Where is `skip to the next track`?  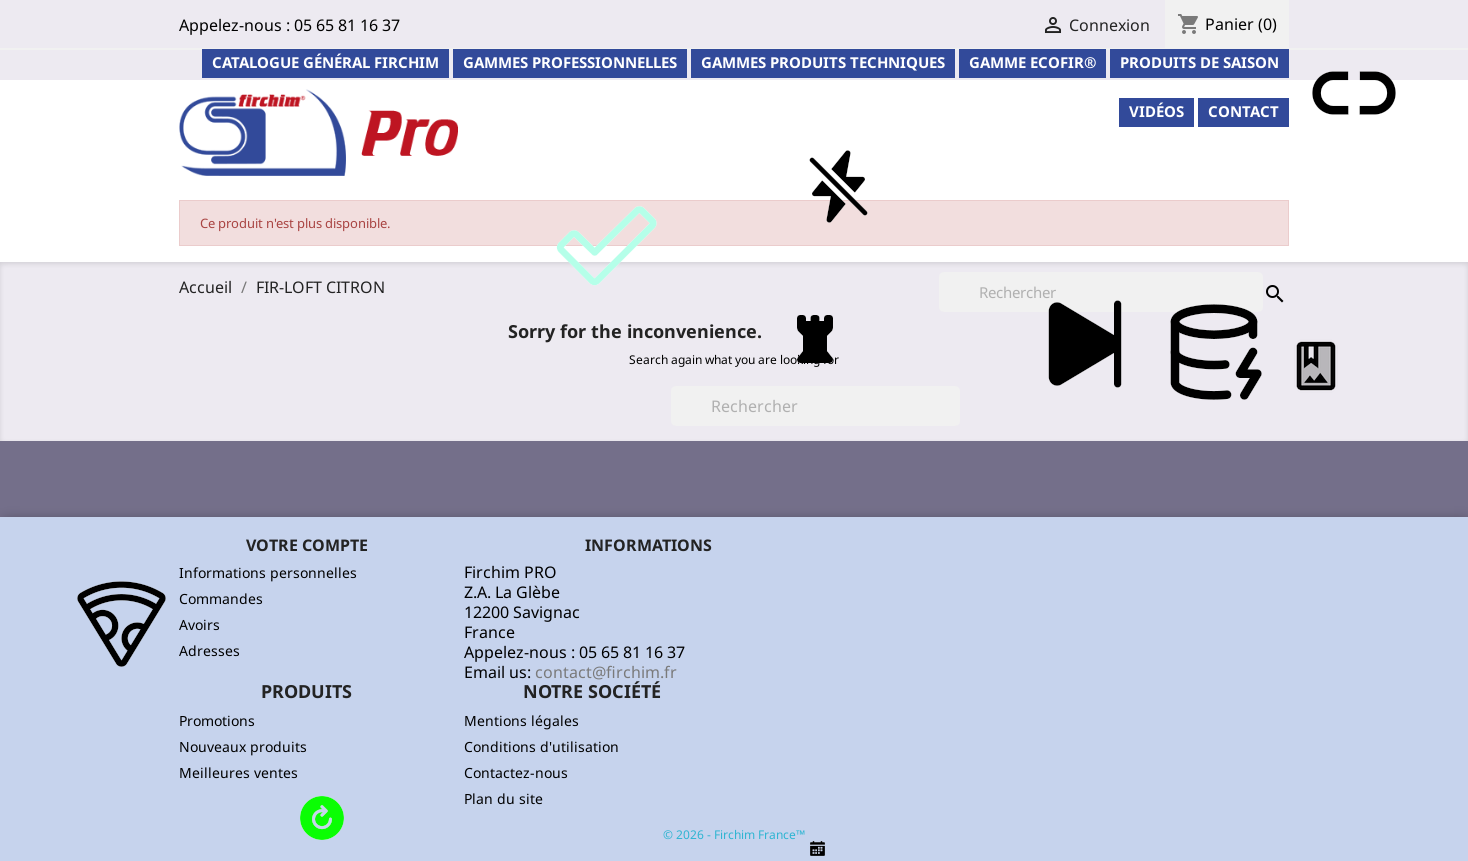 skip to the next track is located at coordinates (1085, 344).